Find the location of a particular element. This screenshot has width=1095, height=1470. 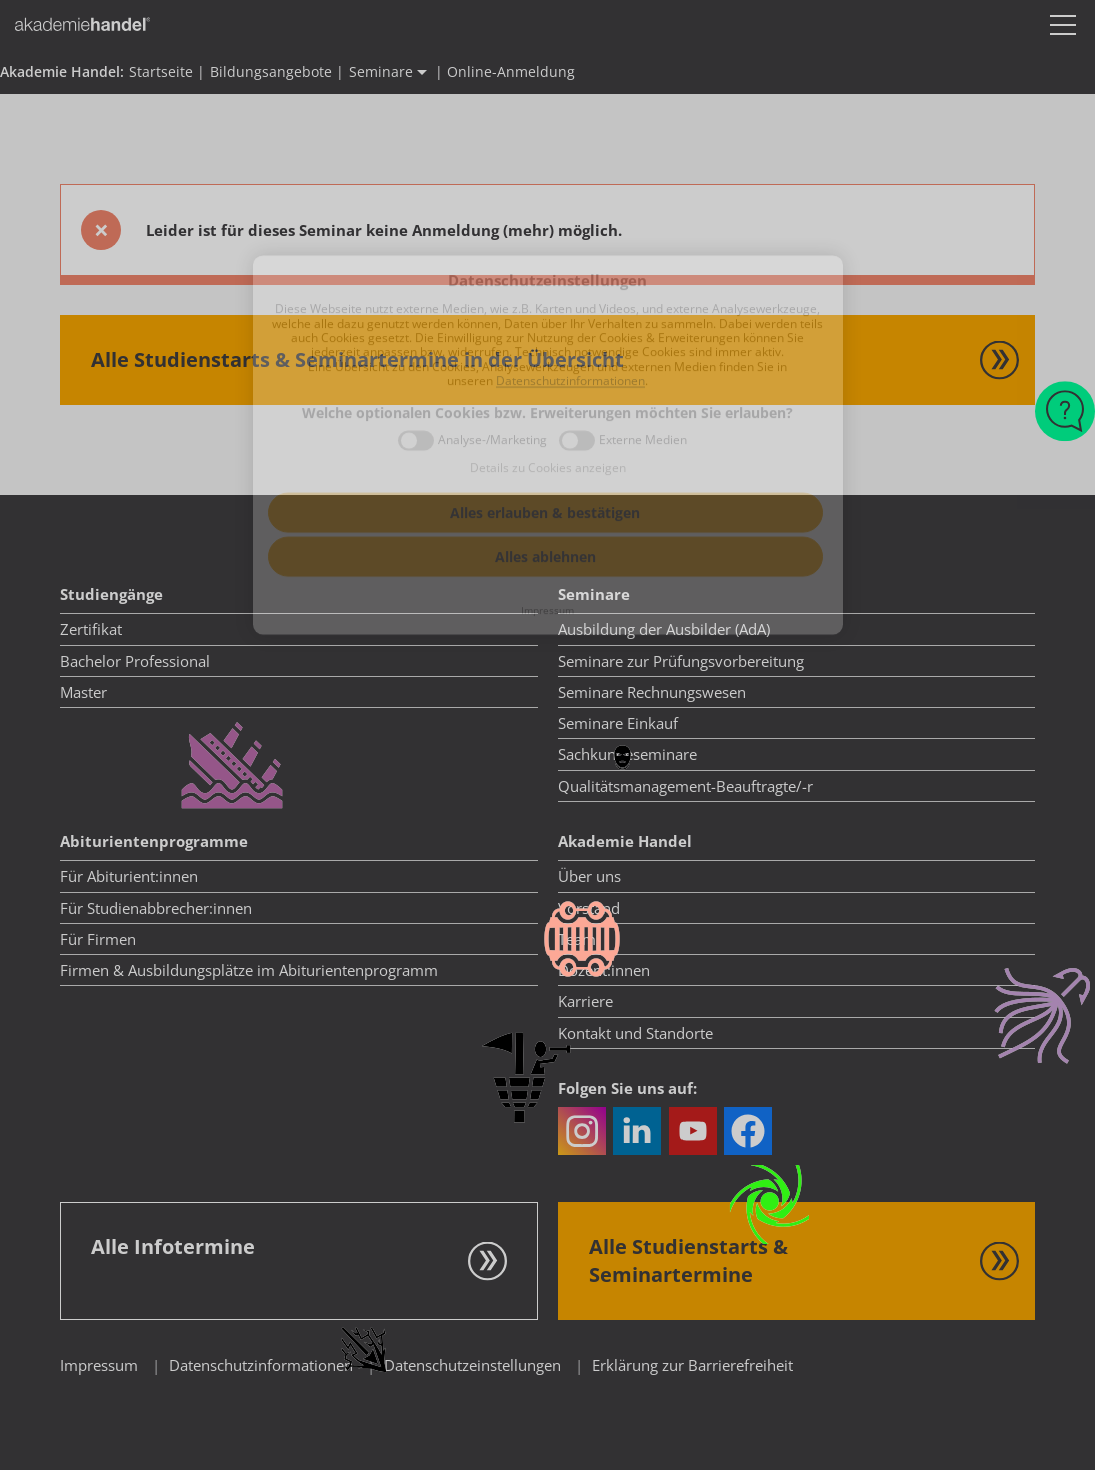

activate charged arrow ability is located at coordinates (364, 1350).